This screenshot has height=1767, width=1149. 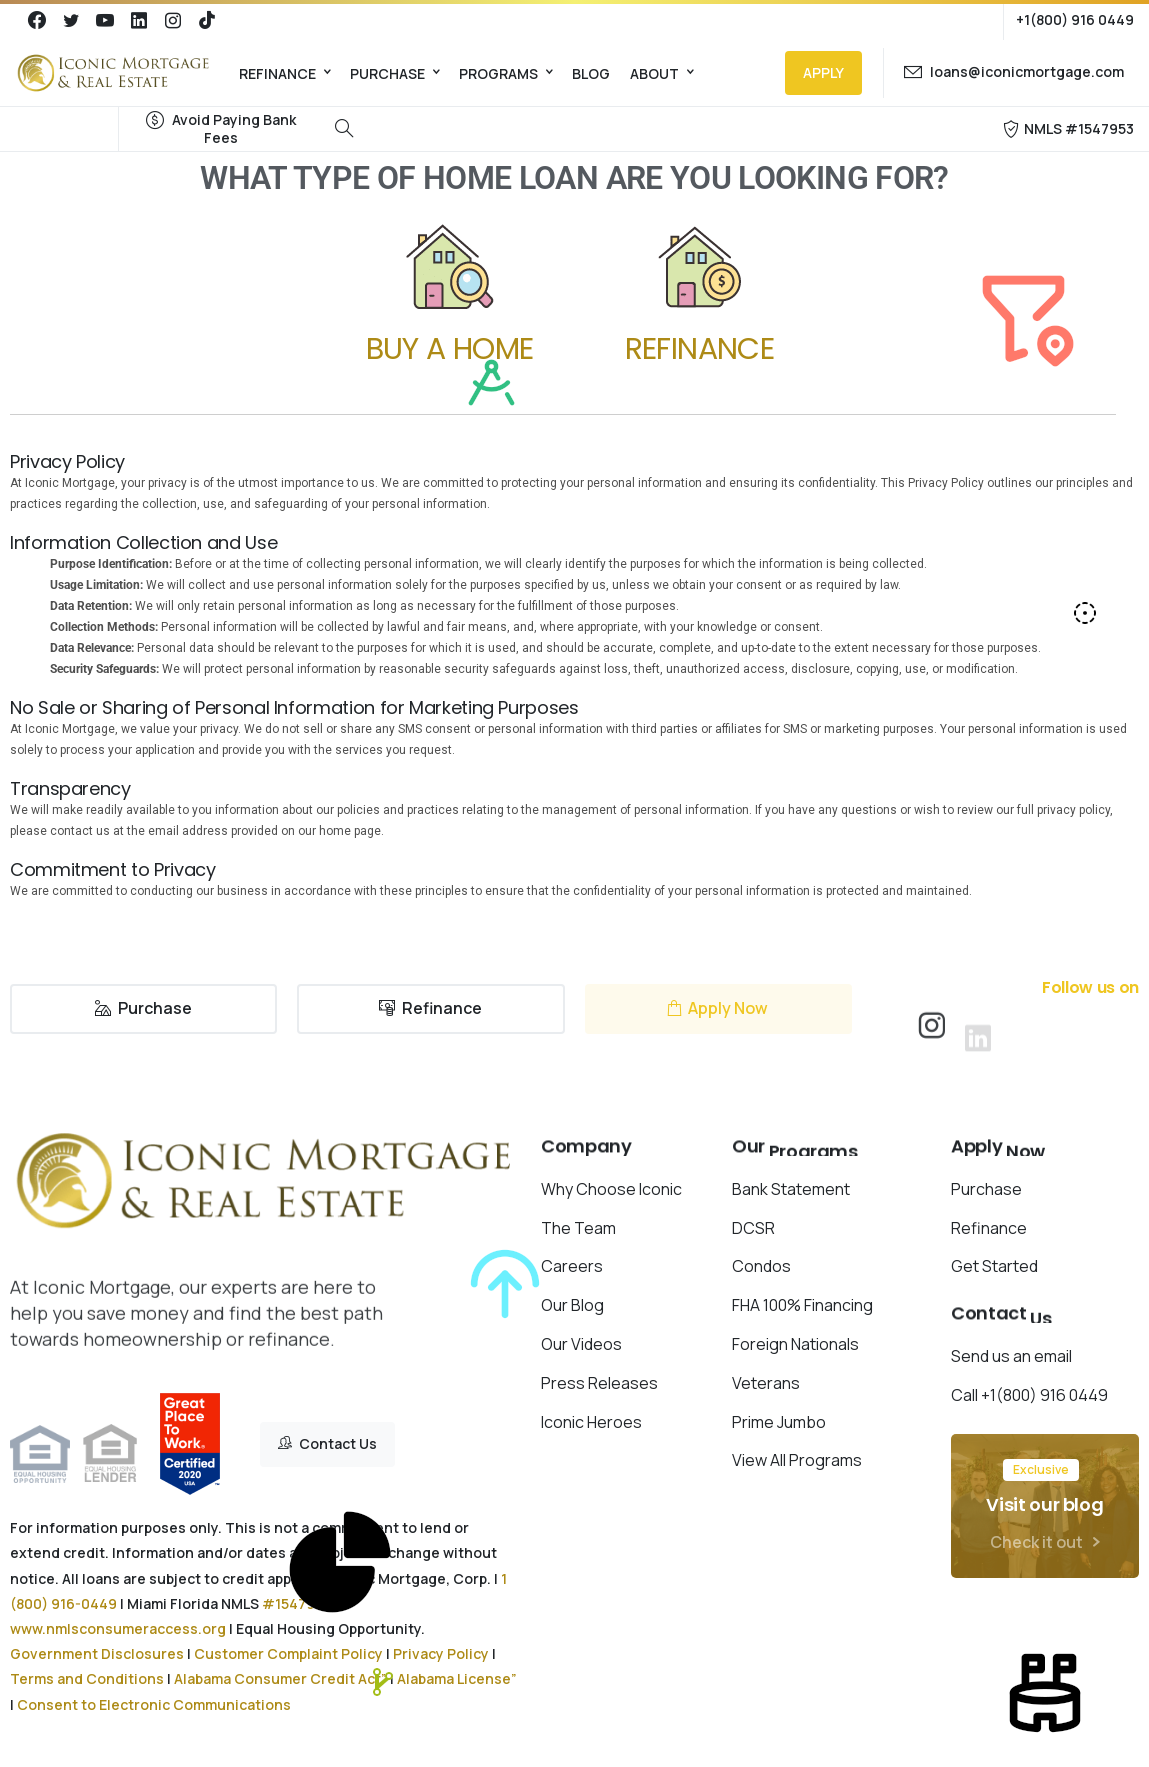 What do you see at coordinates (1085, 613) in the screenshot?
I see `set focus point or target area` at bounding box center [1085, 613].